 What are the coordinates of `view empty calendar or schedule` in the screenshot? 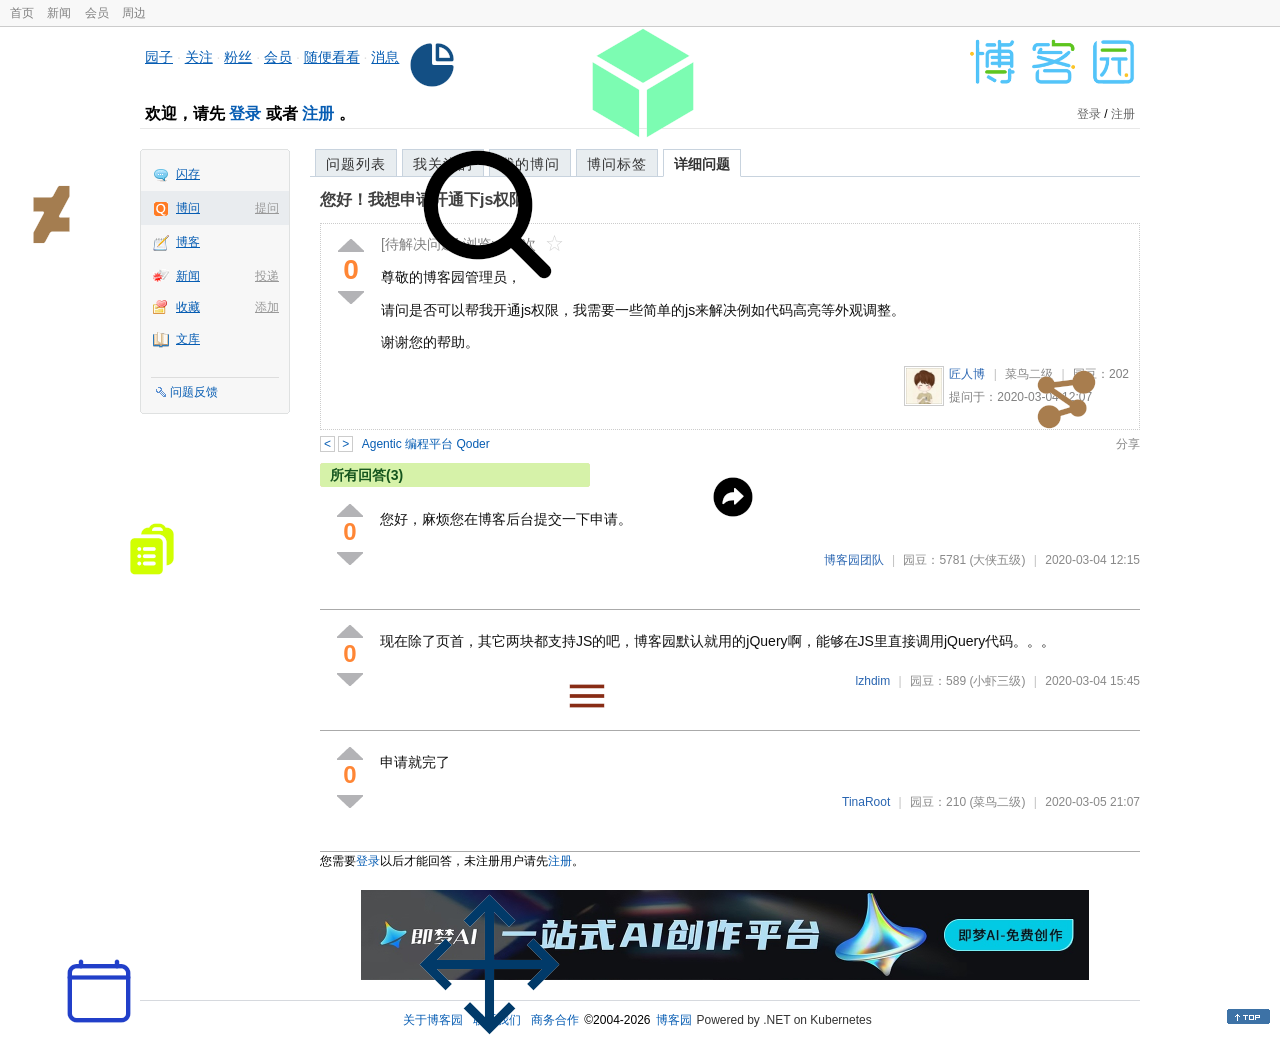 It's located at (99, 991).